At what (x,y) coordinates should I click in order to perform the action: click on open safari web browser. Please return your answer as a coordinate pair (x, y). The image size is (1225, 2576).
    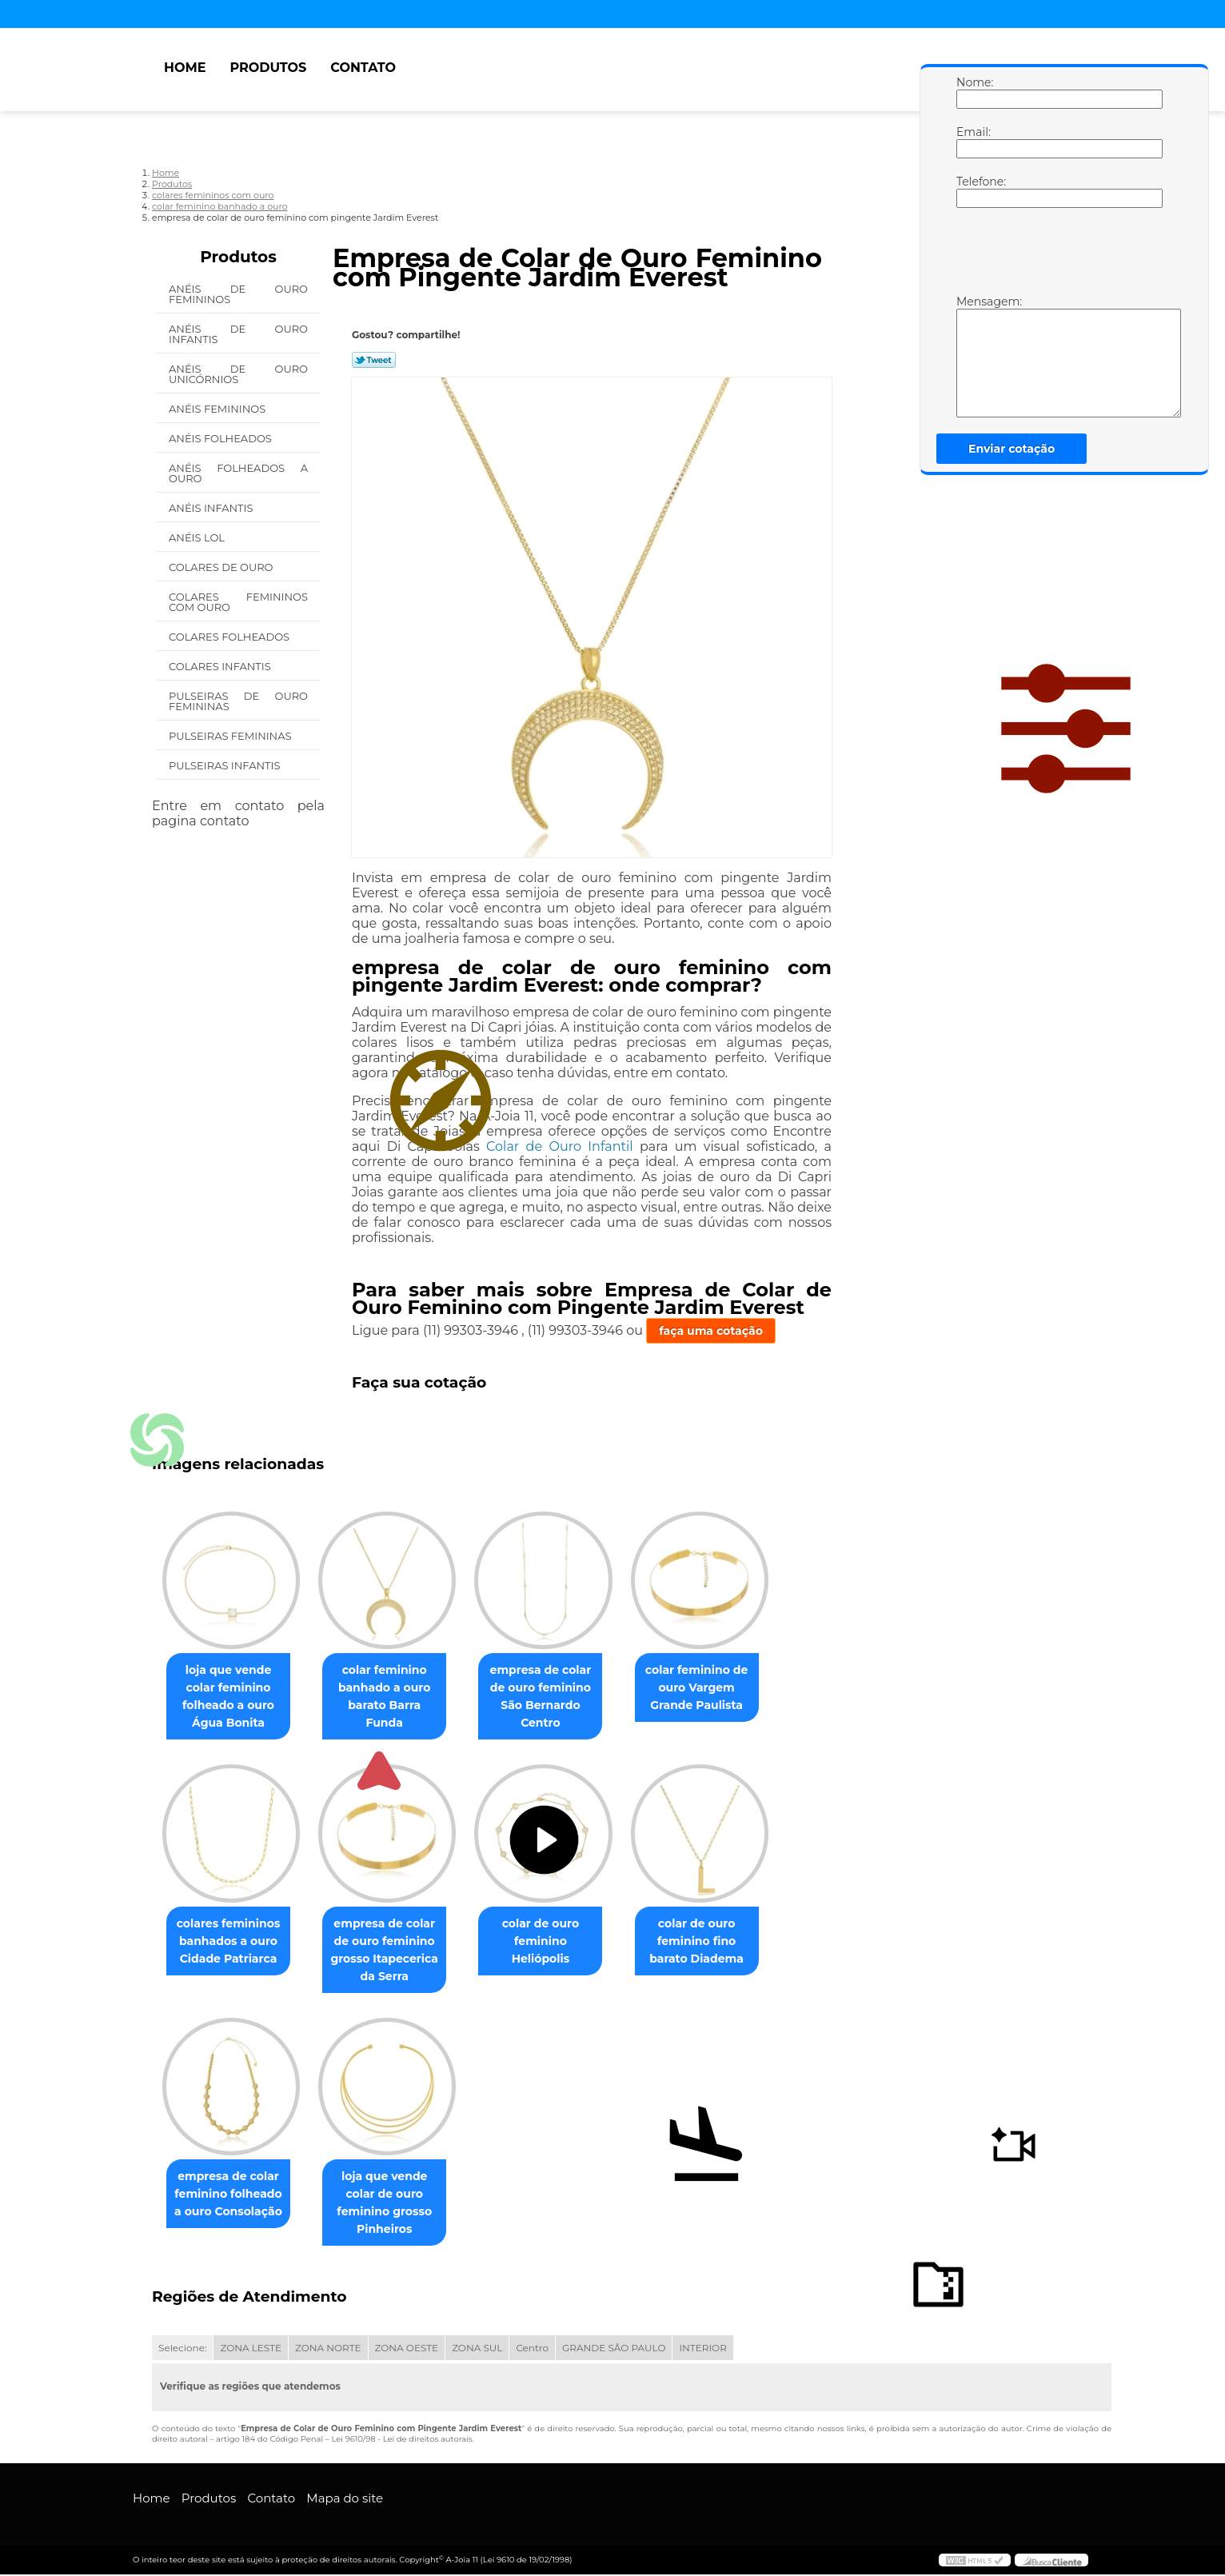
    Looking at the image, I should click on (441, 1100).